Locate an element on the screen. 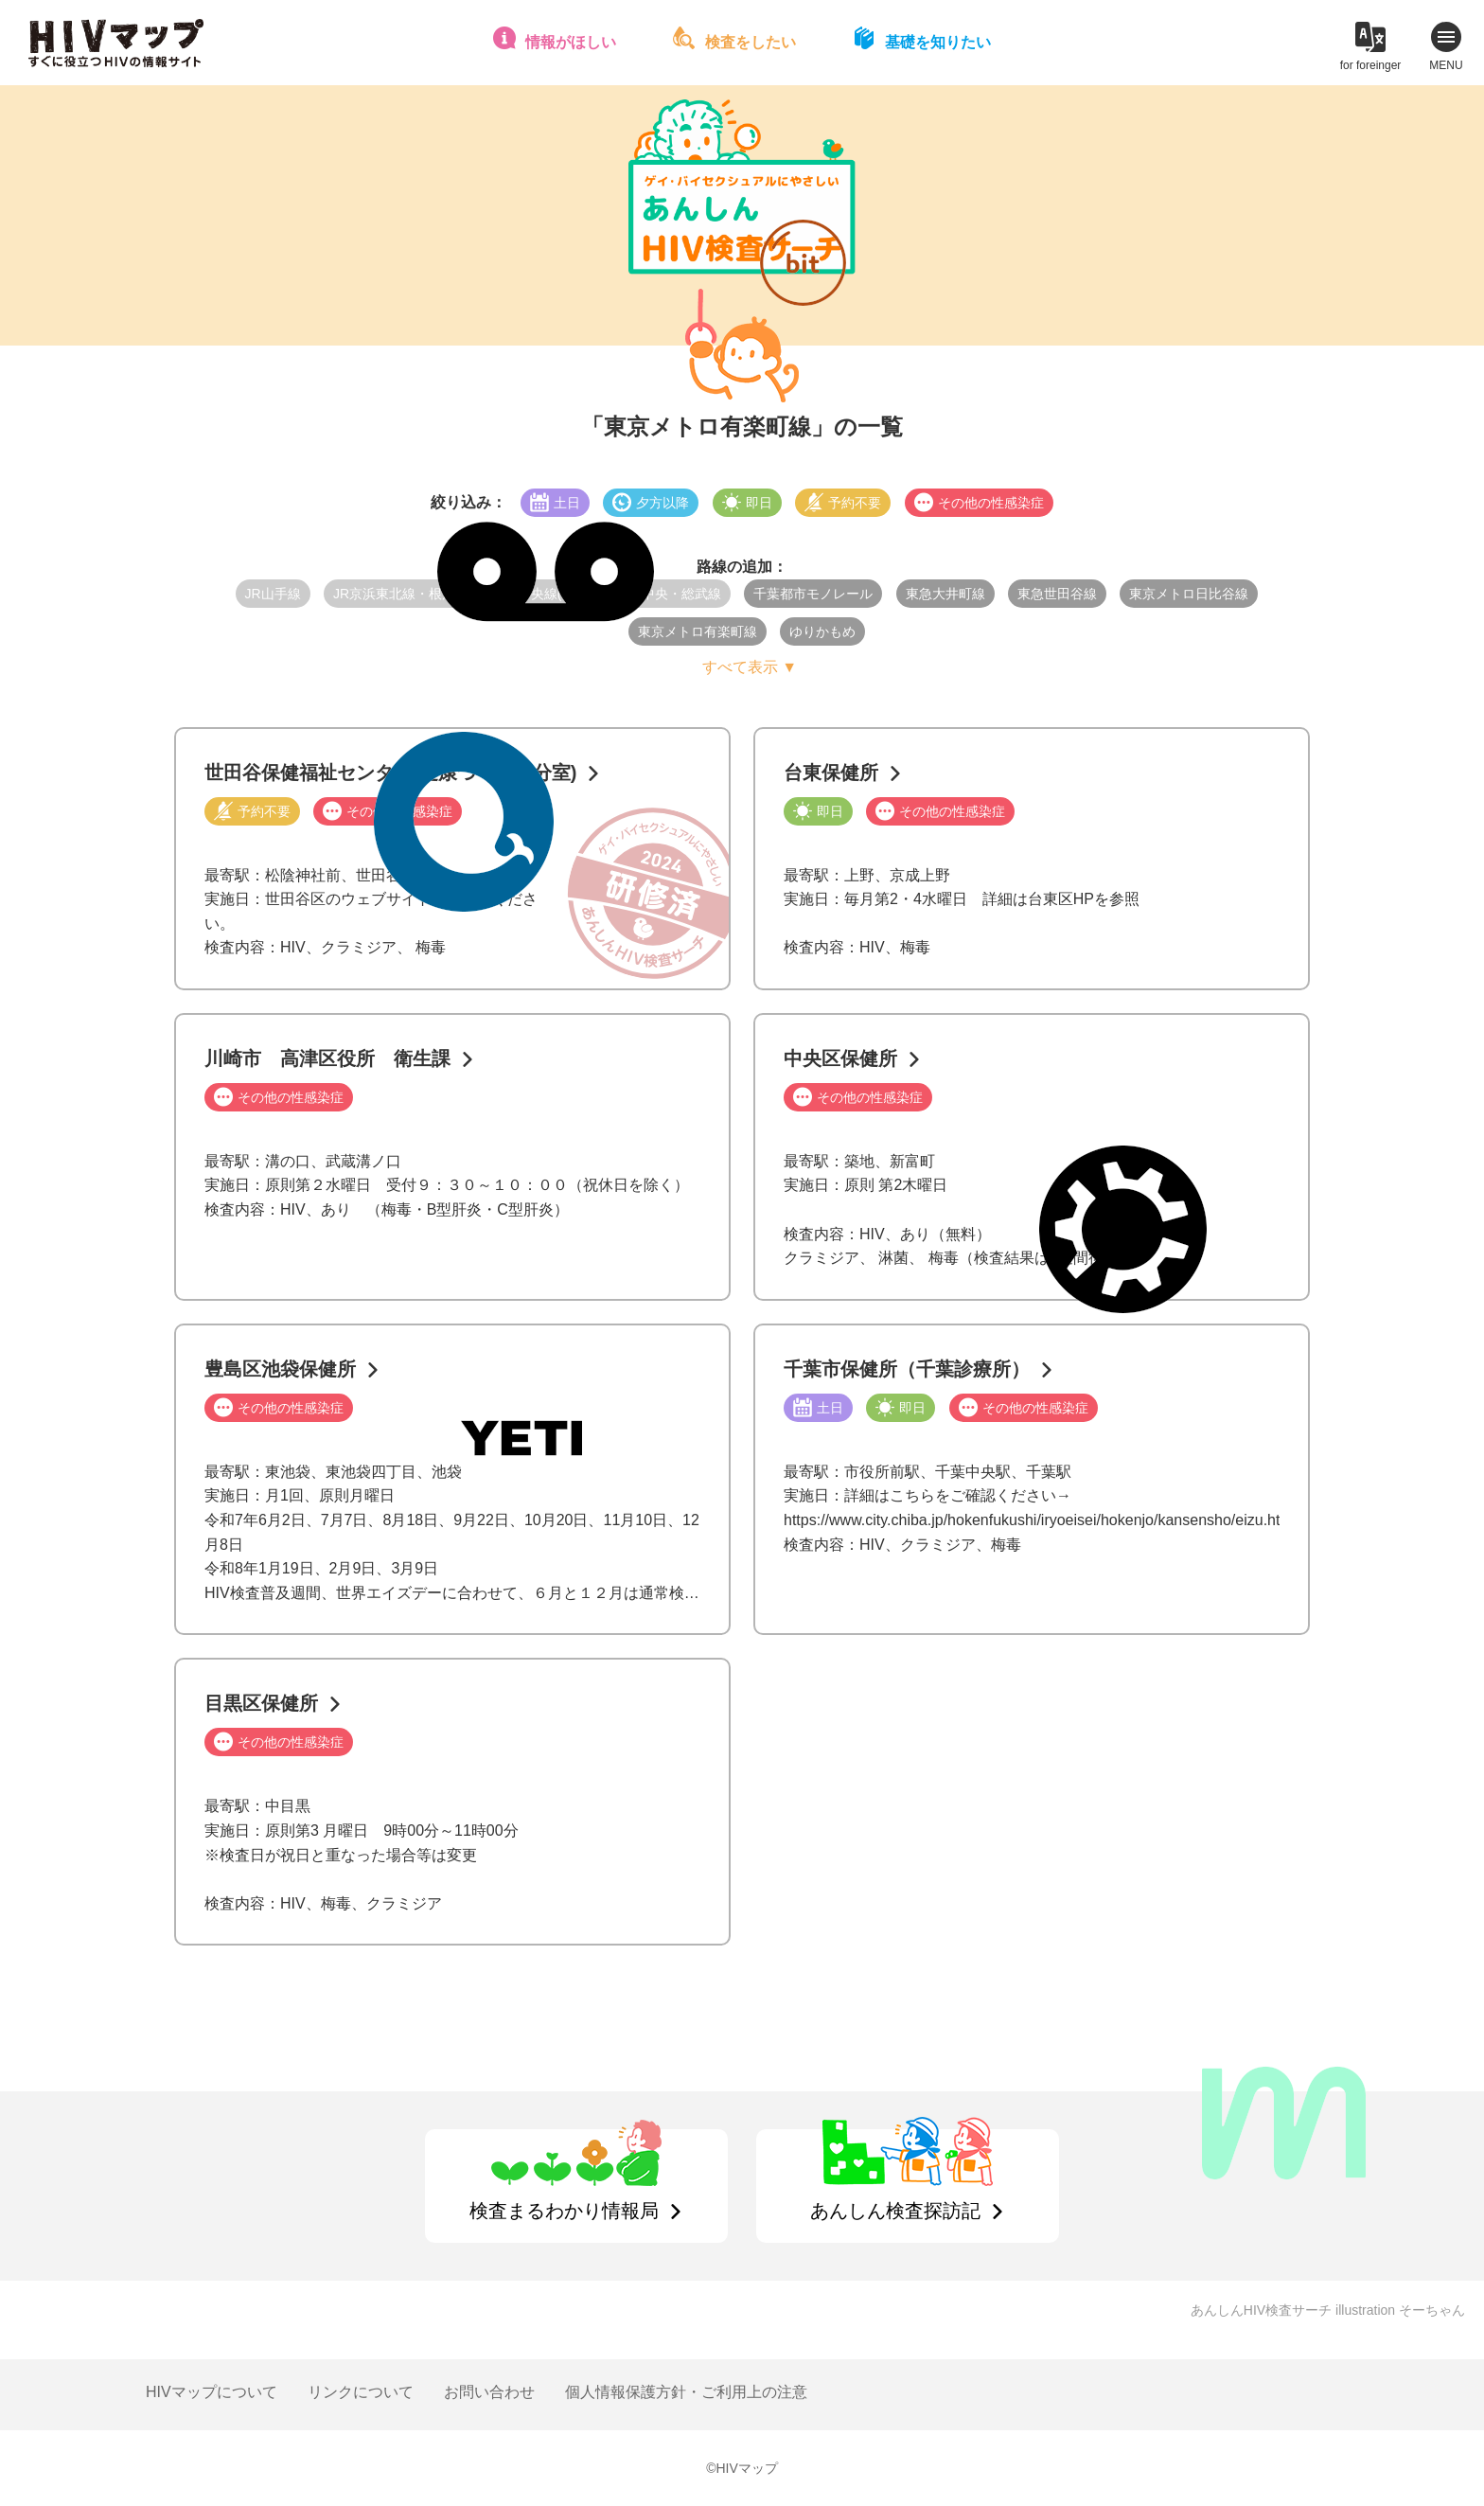  kubuntu linux distribution logo is located at coordinates (1122, 1229).